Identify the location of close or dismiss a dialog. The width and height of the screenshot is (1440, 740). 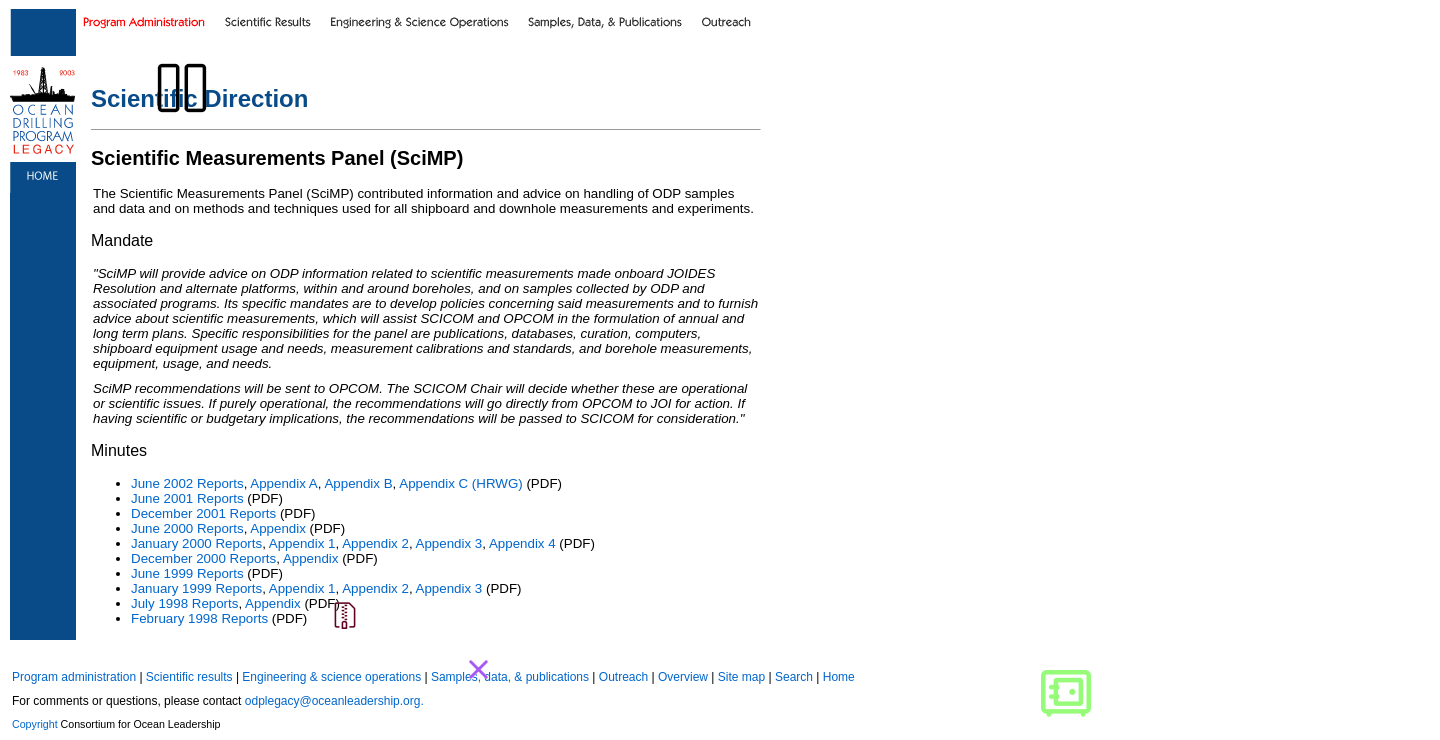
(478, 669).